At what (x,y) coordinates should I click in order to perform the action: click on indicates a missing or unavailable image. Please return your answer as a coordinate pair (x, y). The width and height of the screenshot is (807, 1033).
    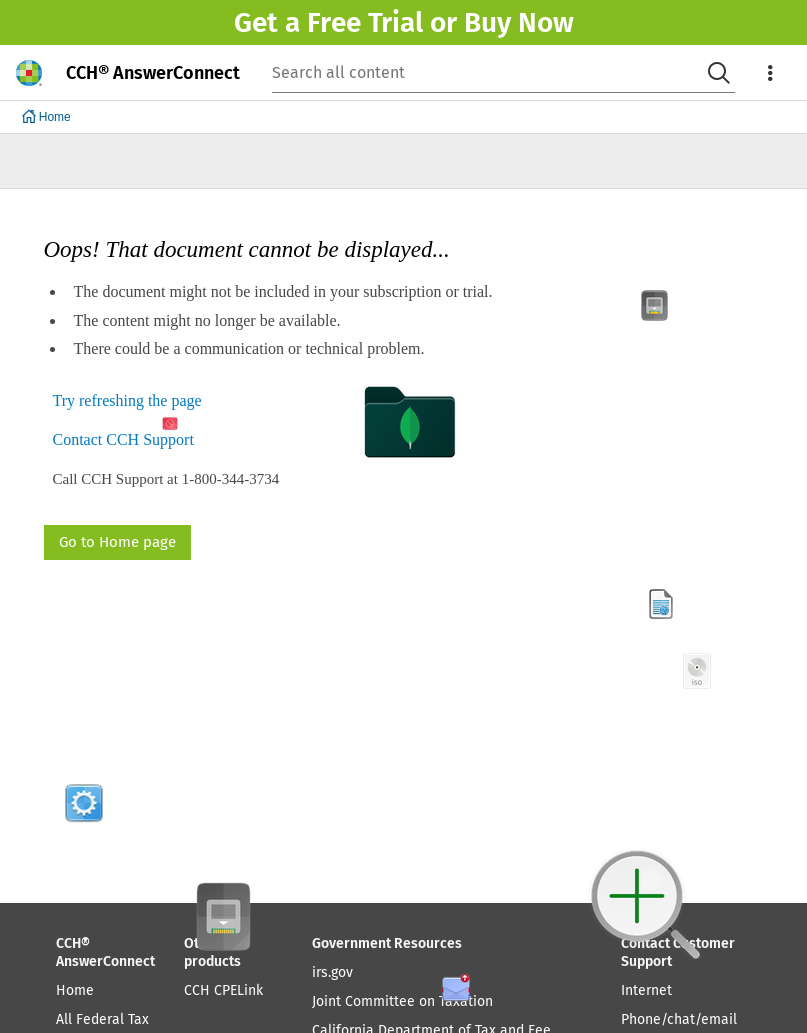
    Looking at the image, I should click on (170, 423).